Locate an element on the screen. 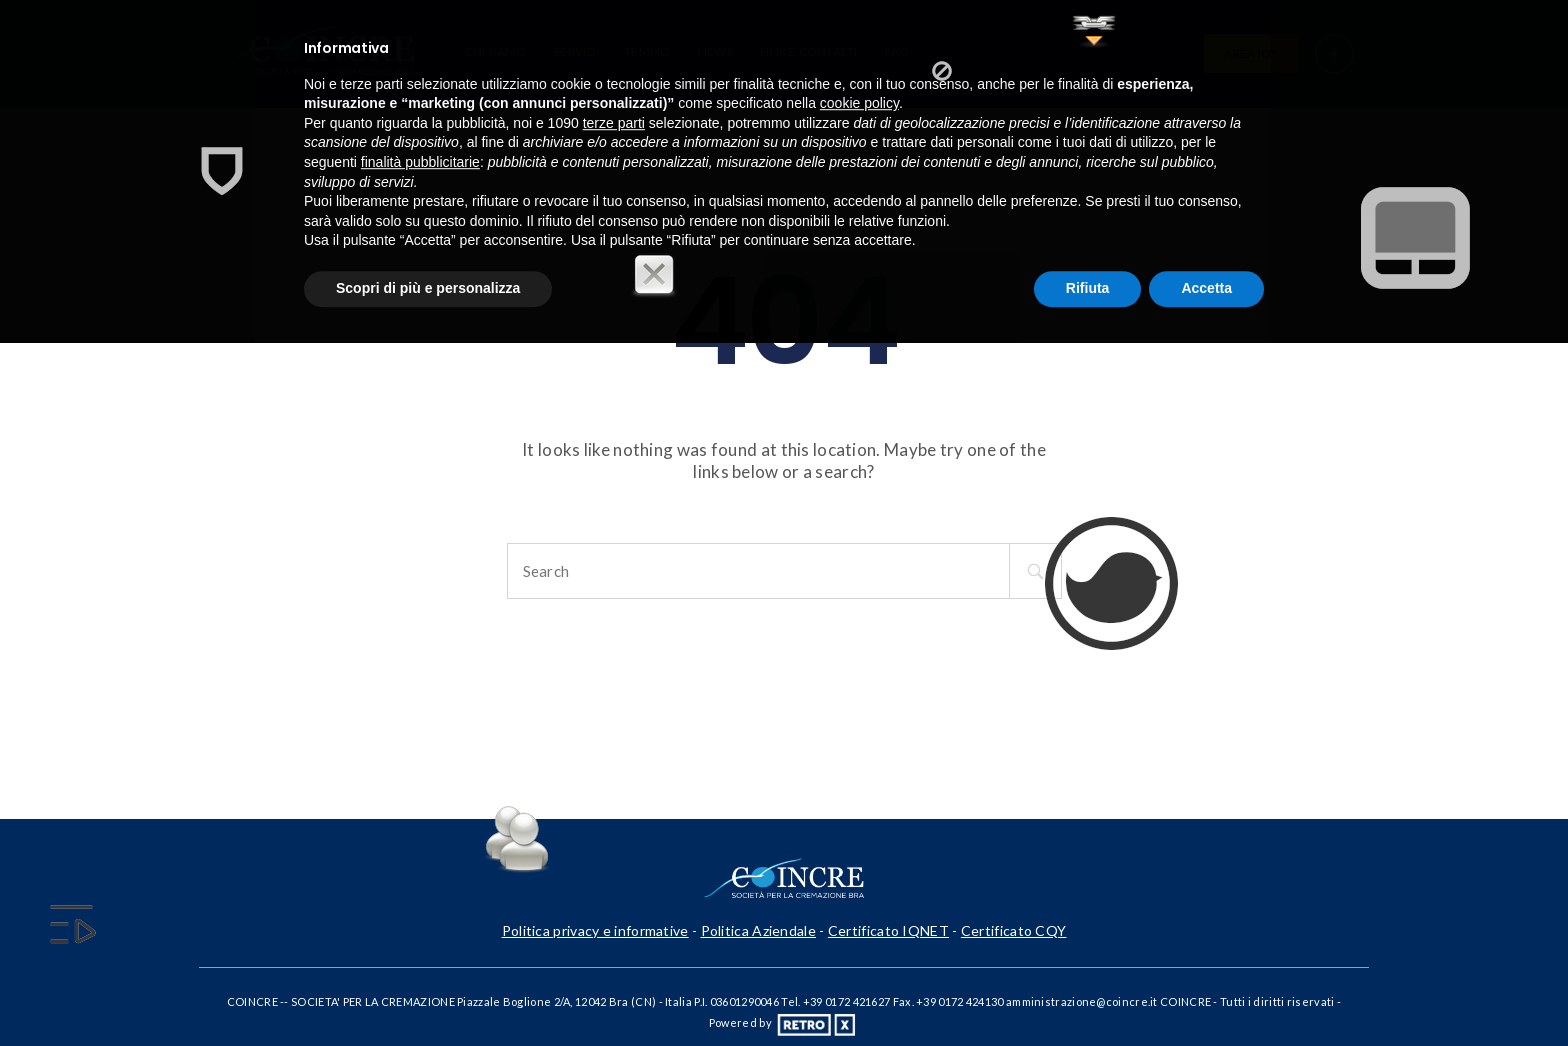 The height and width of the screenshot is (1046, 1568). view or manage the play queue is located at coordinates (71, 922).